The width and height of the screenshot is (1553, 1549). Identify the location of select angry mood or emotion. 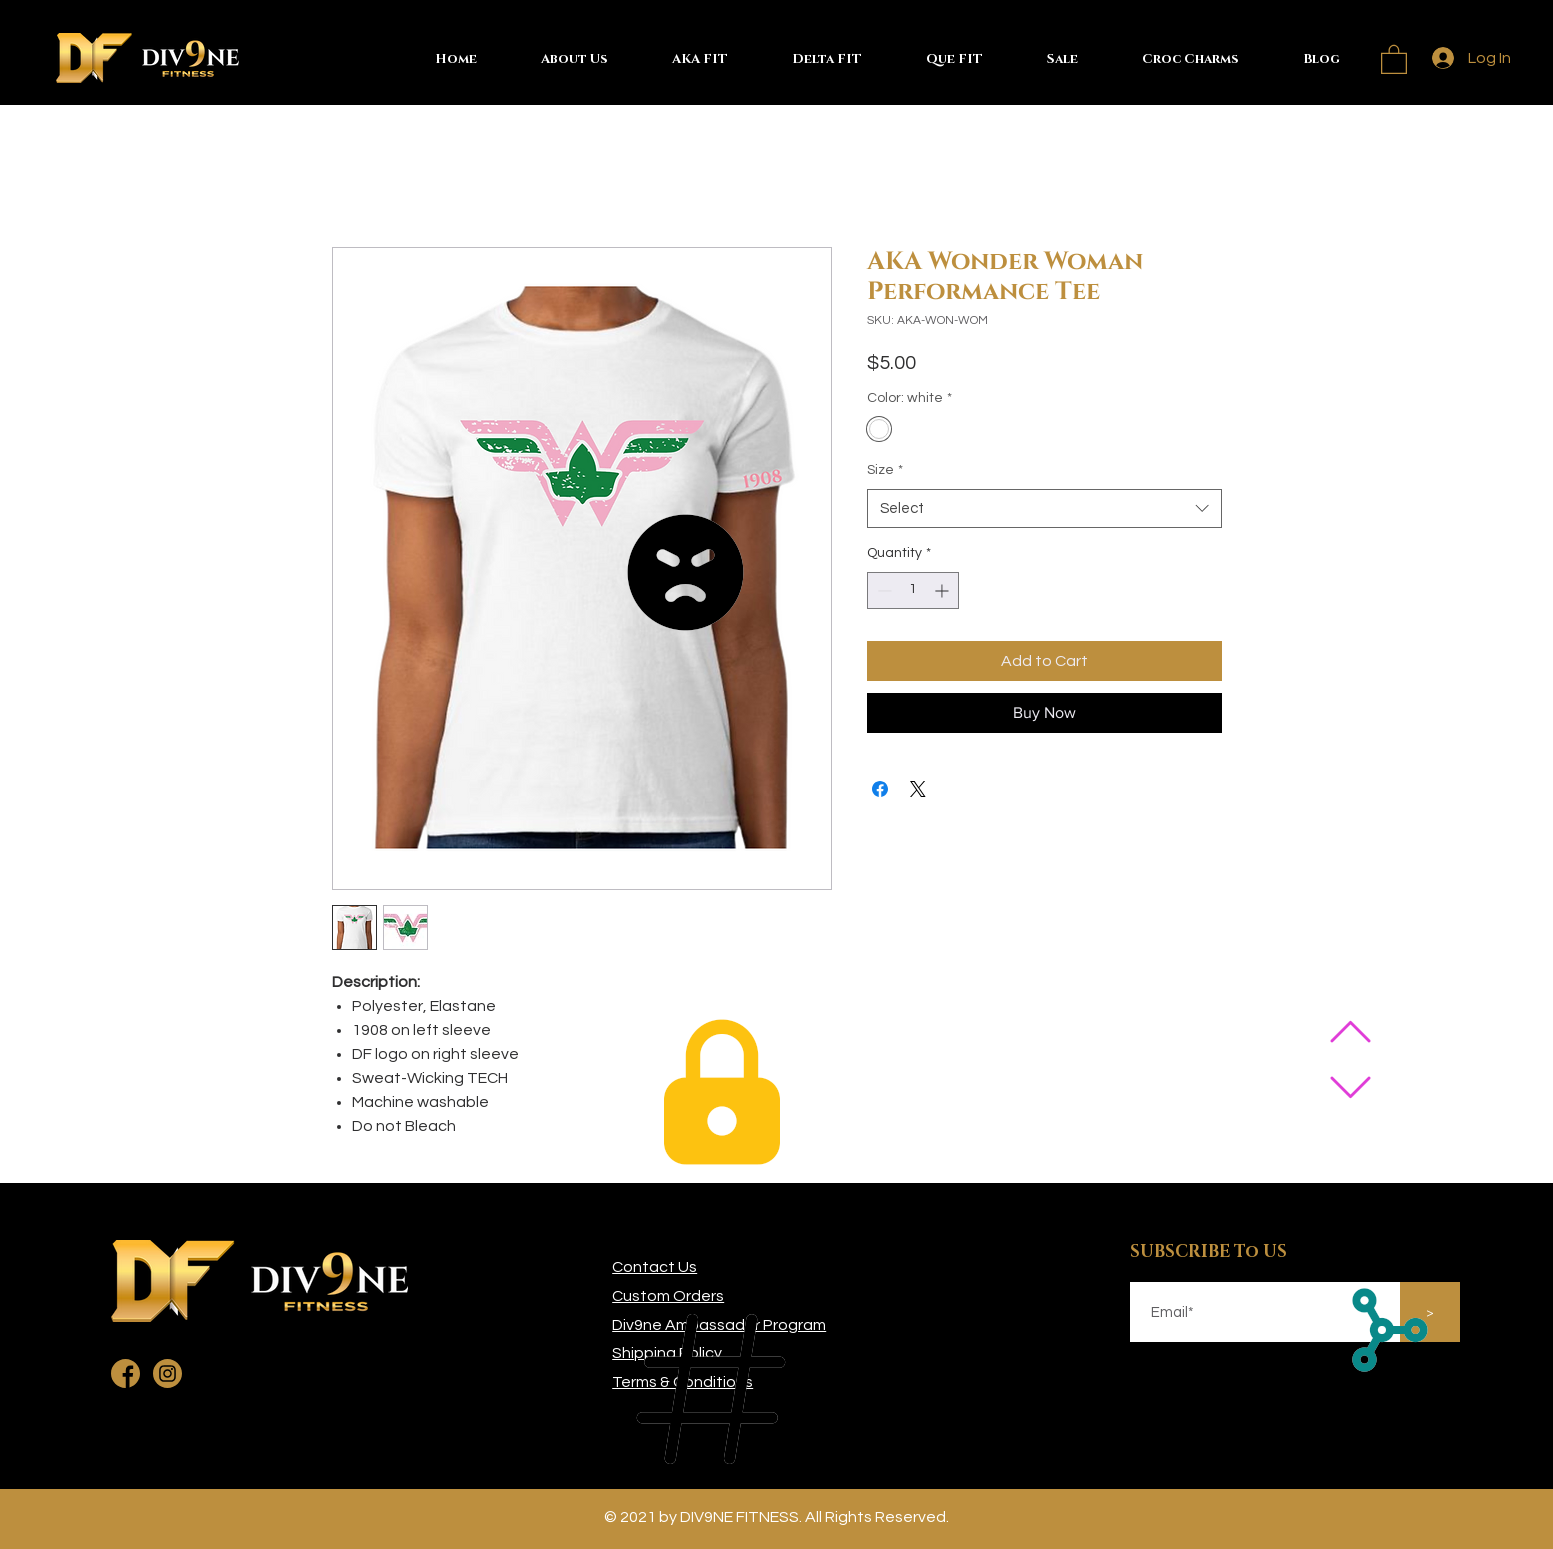
(685, 572).